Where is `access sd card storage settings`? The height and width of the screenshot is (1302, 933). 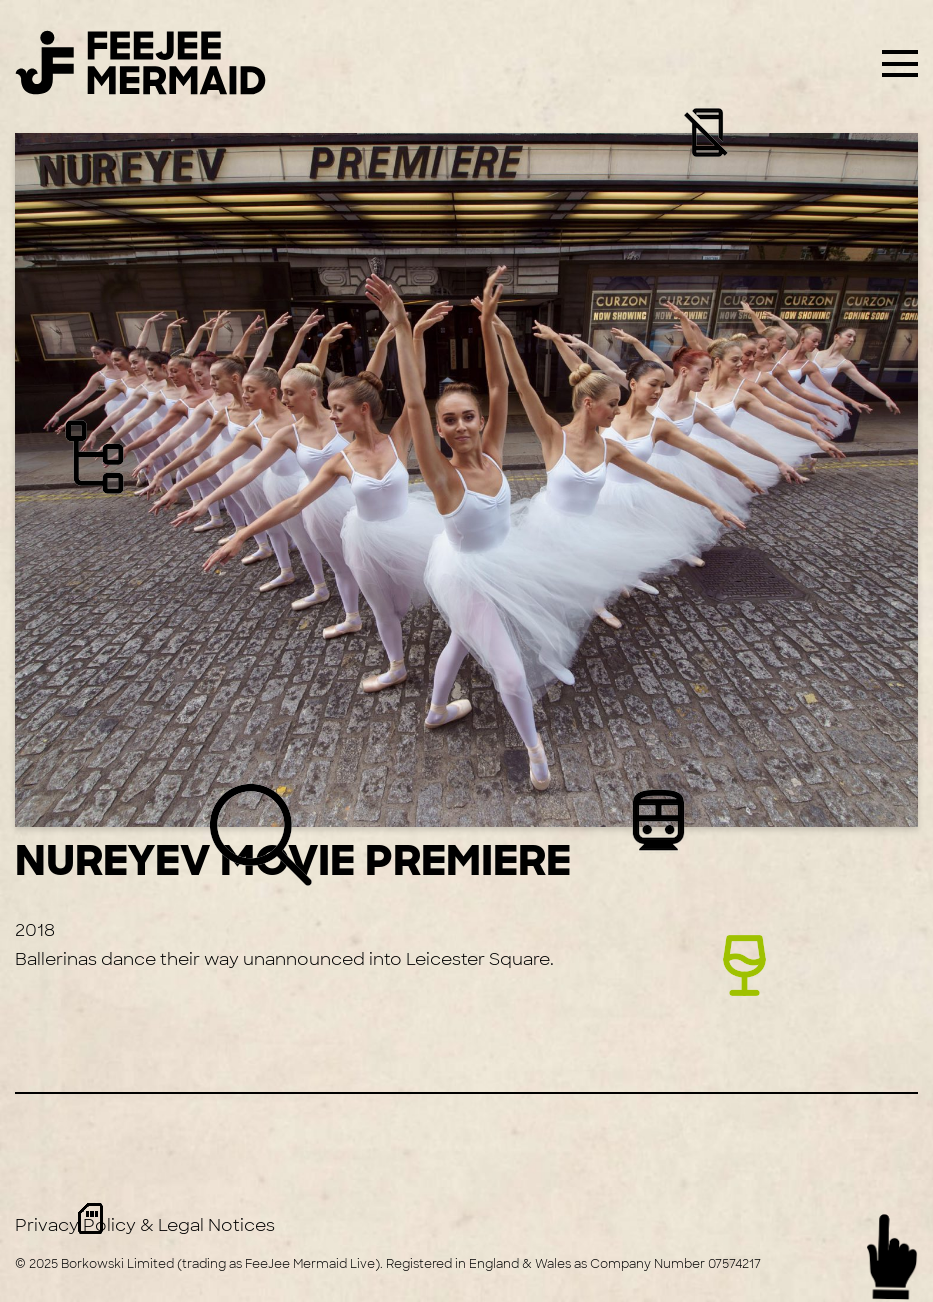 access sd card storage settings is located at coordinates (90, 1218).